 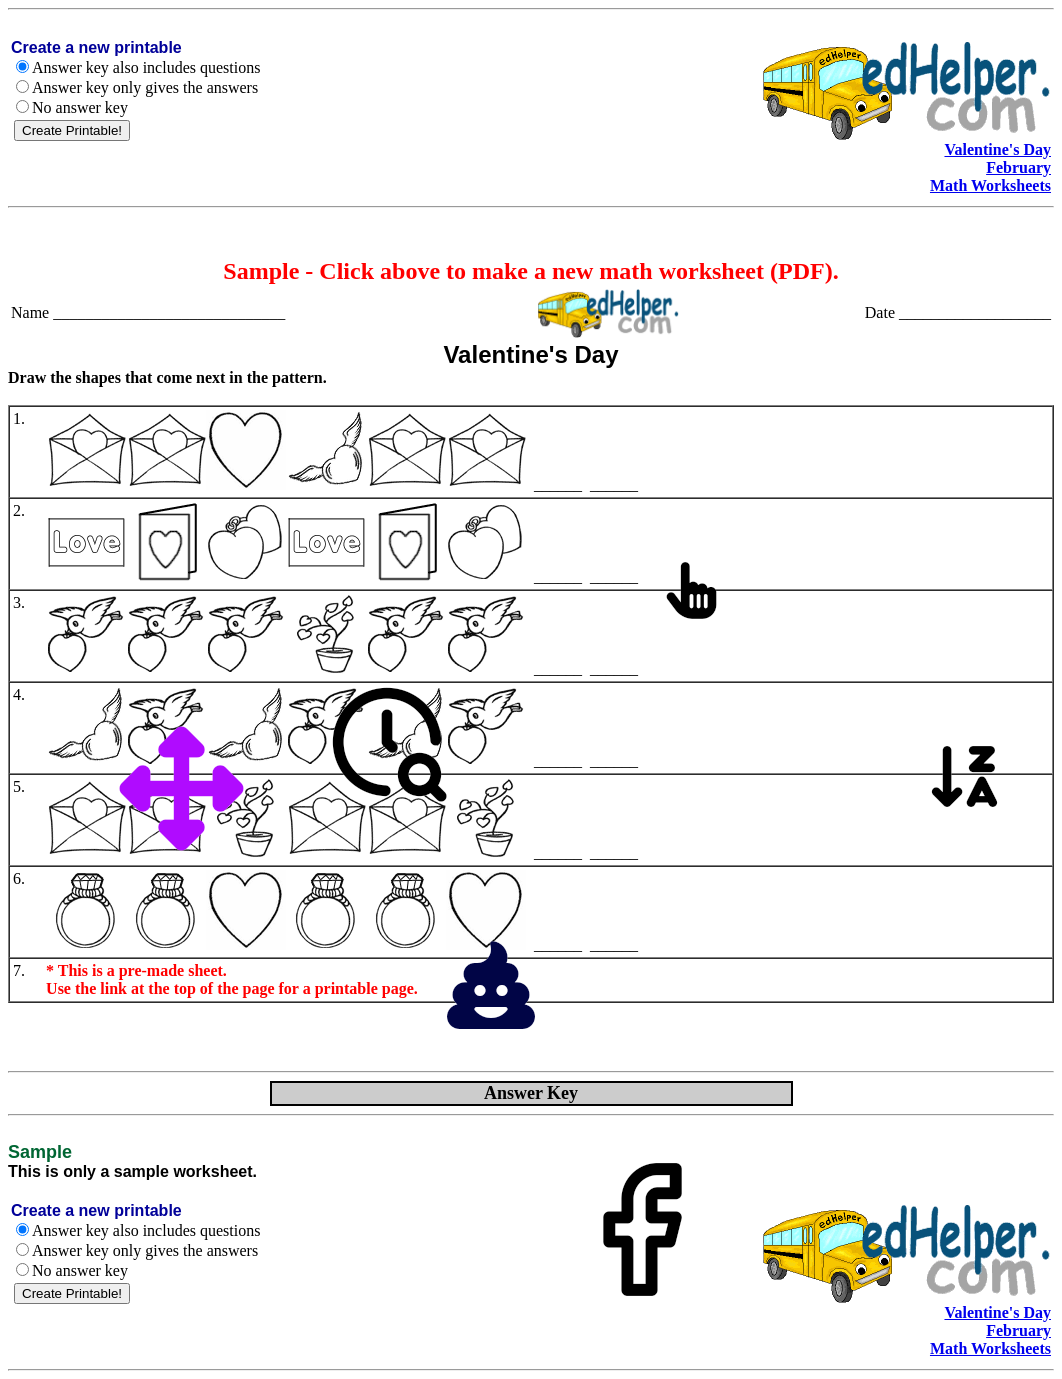 I want to click on move or reposition an element, so click(x=181, y=788).